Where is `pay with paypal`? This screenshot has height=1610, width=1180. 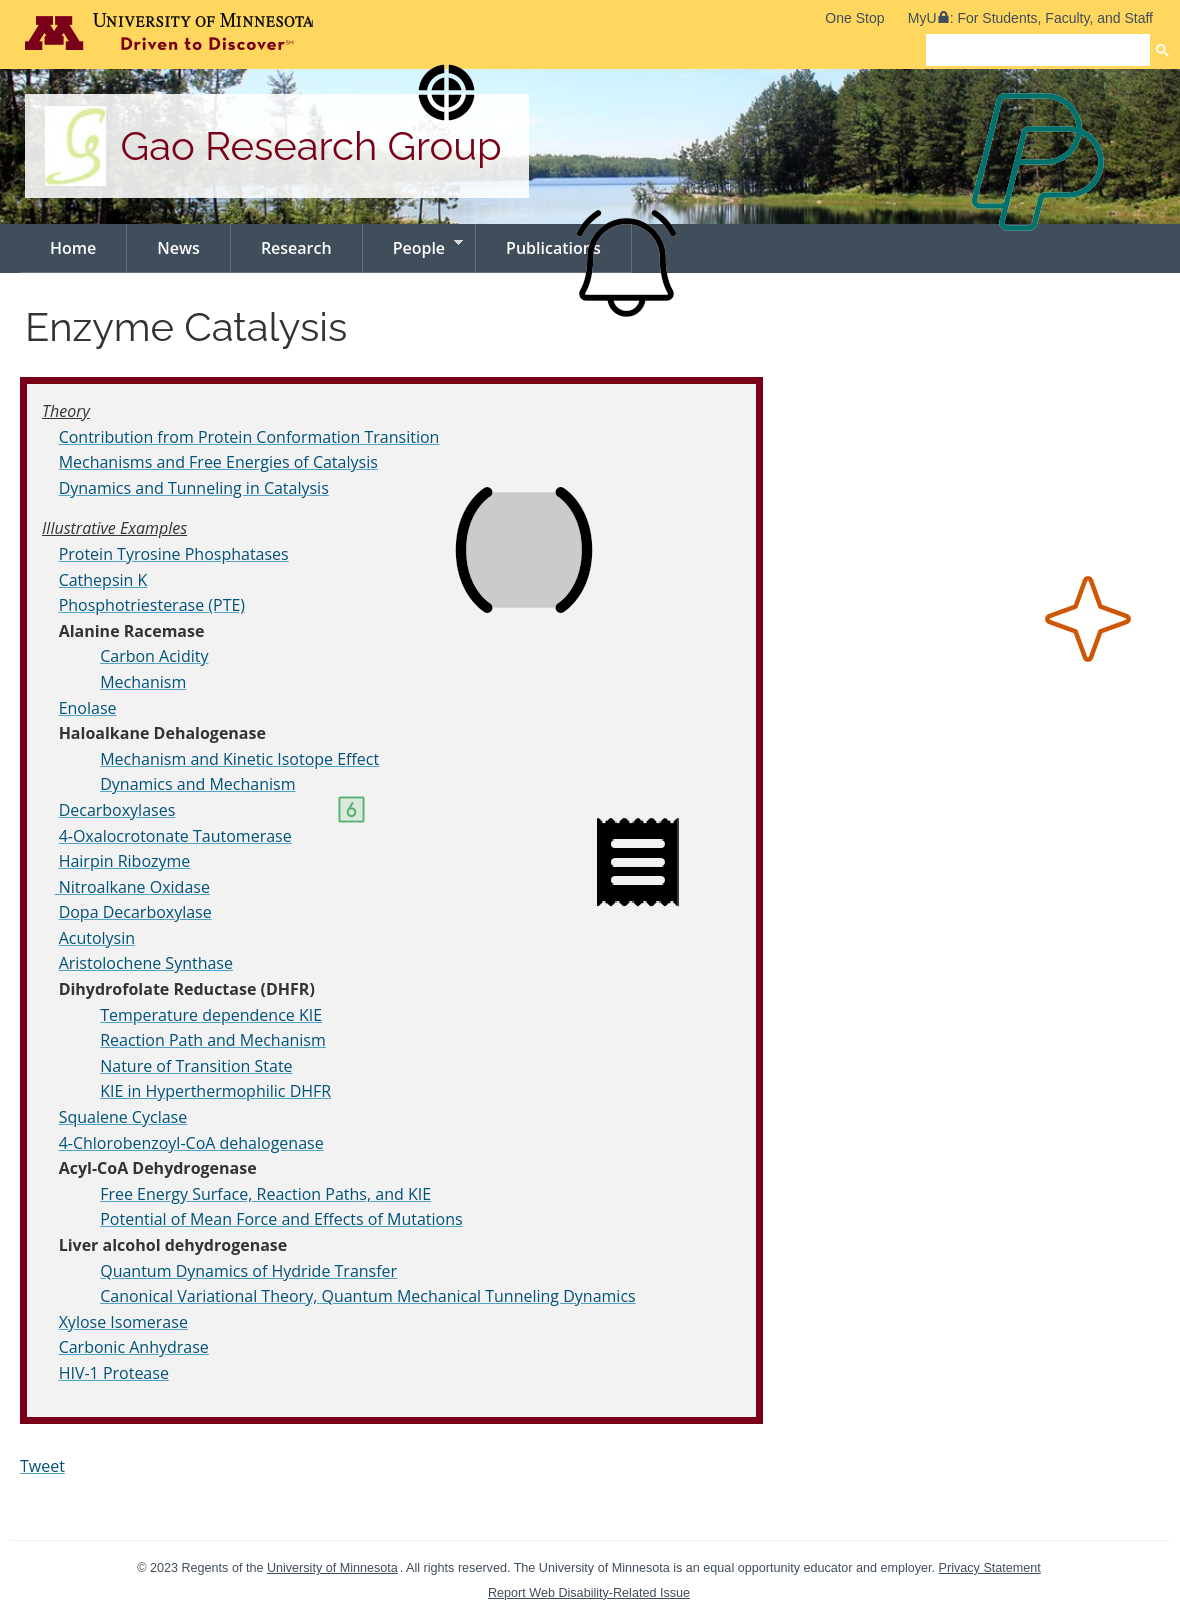
pay with paypal is located at coordinates (1035, 162).